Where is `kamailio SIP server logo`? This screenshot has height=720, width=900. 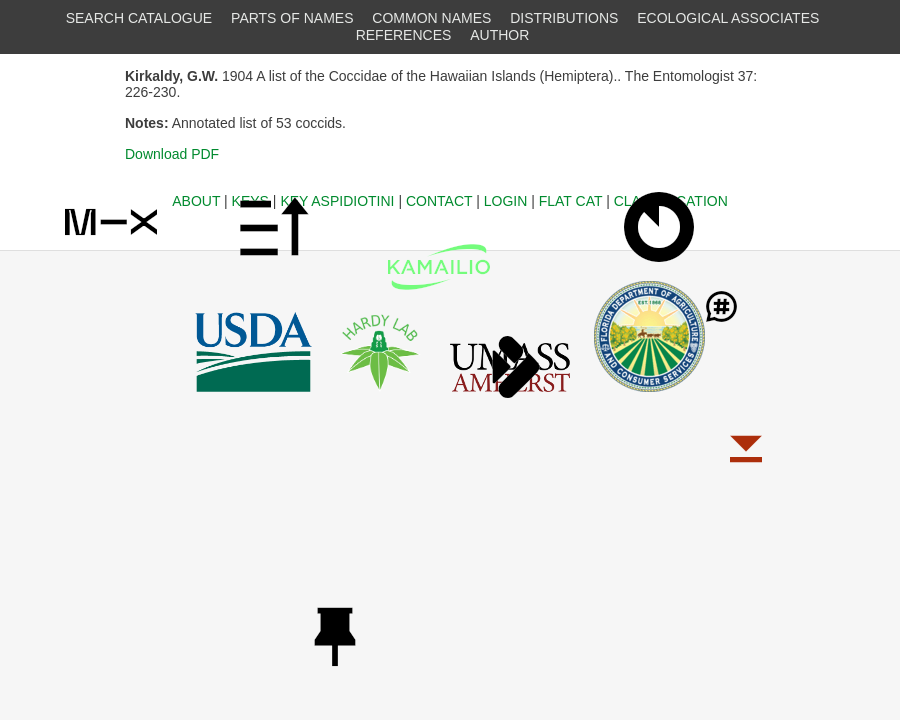 kamailio SIP server logo is located at coordinates (439, 267).